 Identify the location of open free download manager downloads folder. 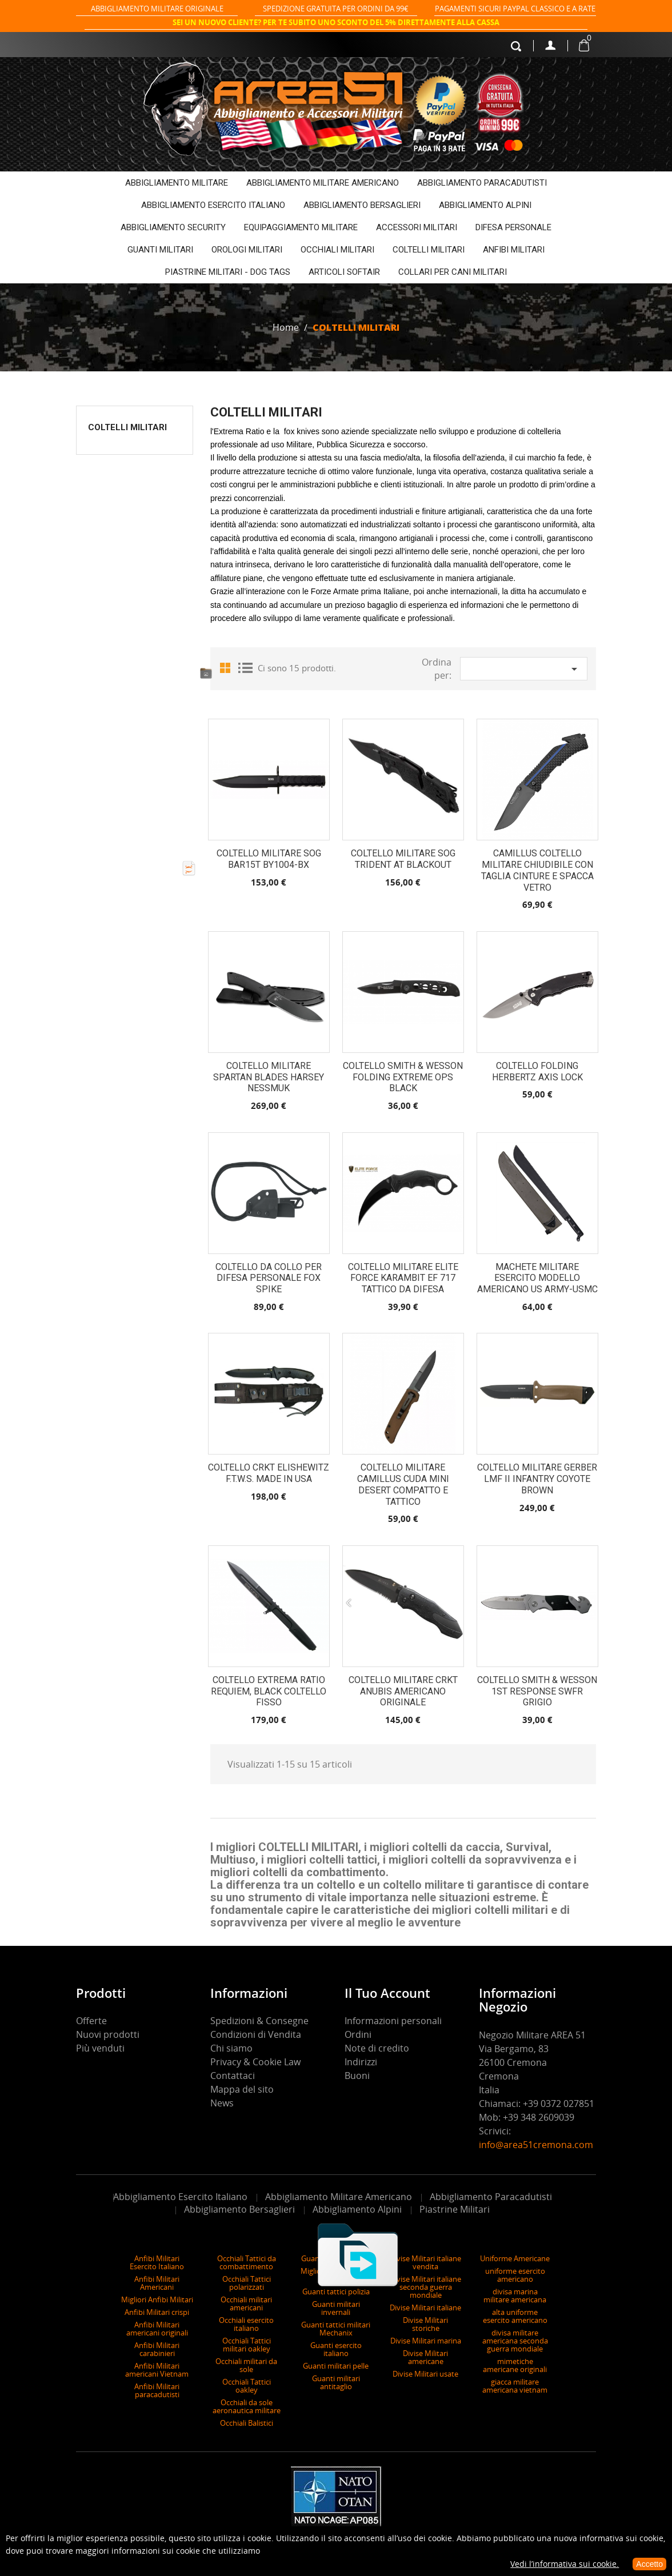
(357, 2257).